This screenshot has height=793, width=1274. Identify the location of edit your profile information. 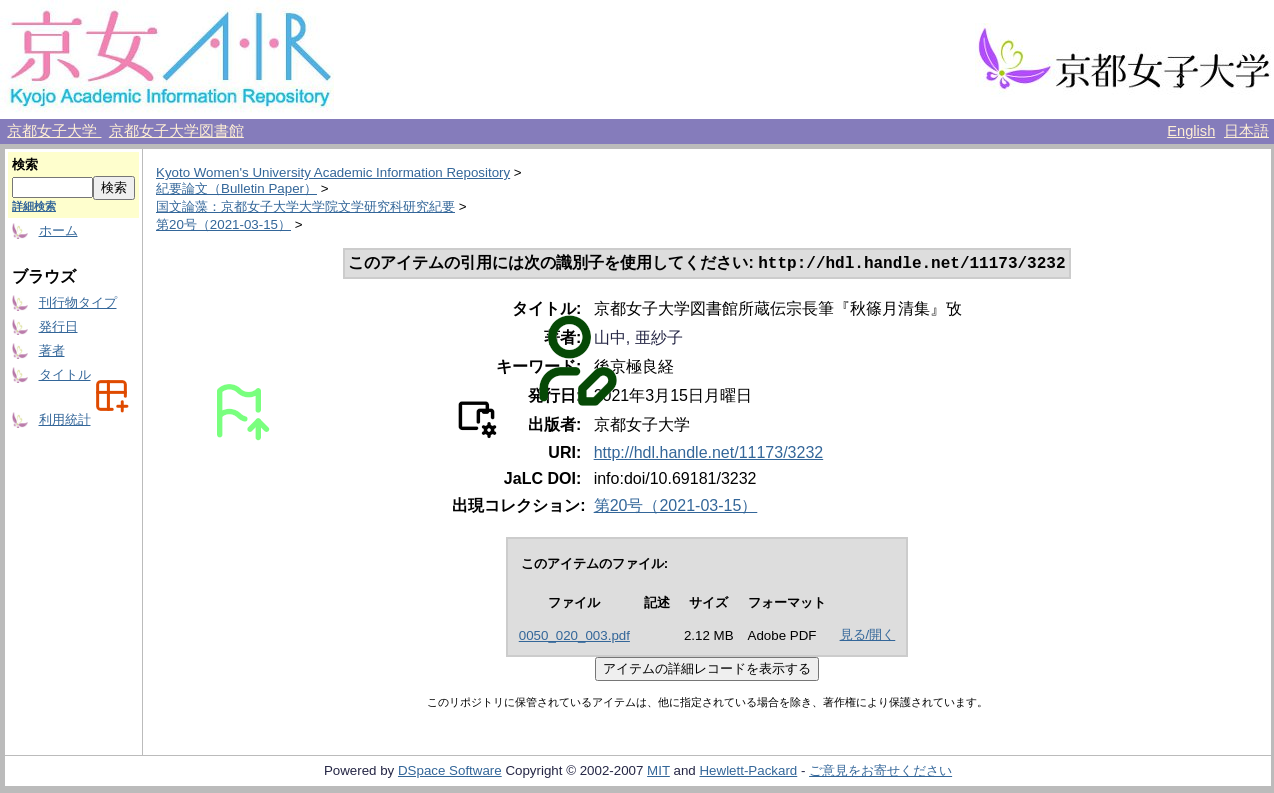
(569, 358).